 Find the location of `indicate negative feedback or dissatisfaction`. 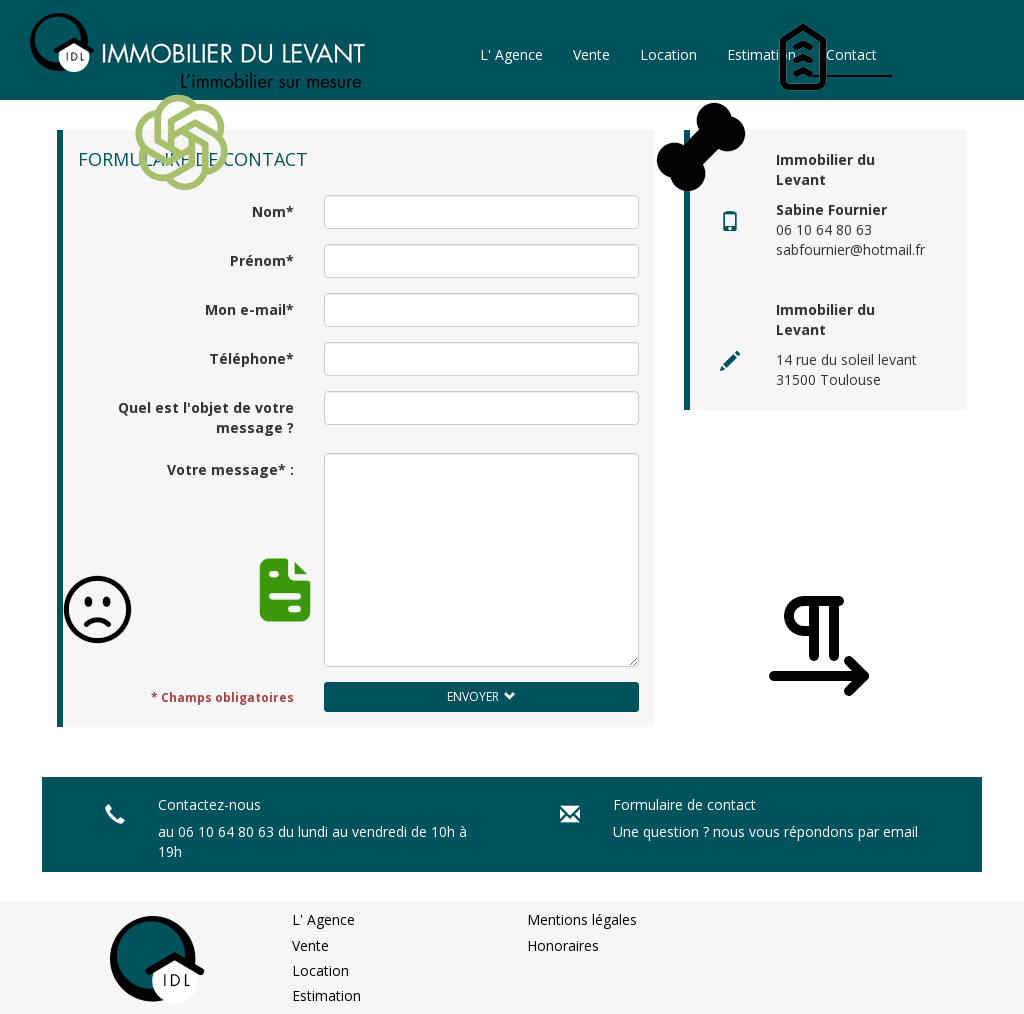

indicate negative feedback or dissatisfaction is located at coordinates (97, 609).